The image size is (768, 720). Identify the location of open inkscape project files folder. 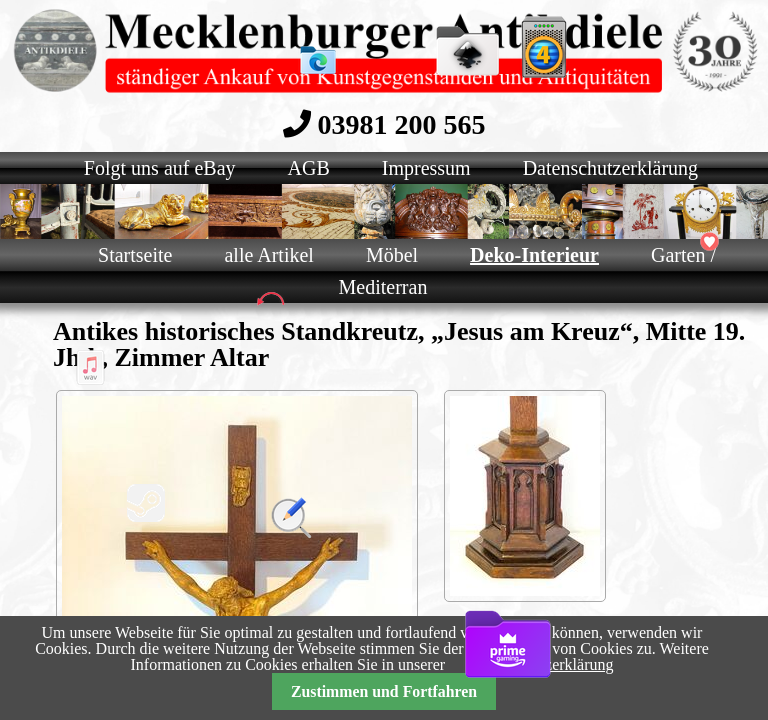
(467, 52).